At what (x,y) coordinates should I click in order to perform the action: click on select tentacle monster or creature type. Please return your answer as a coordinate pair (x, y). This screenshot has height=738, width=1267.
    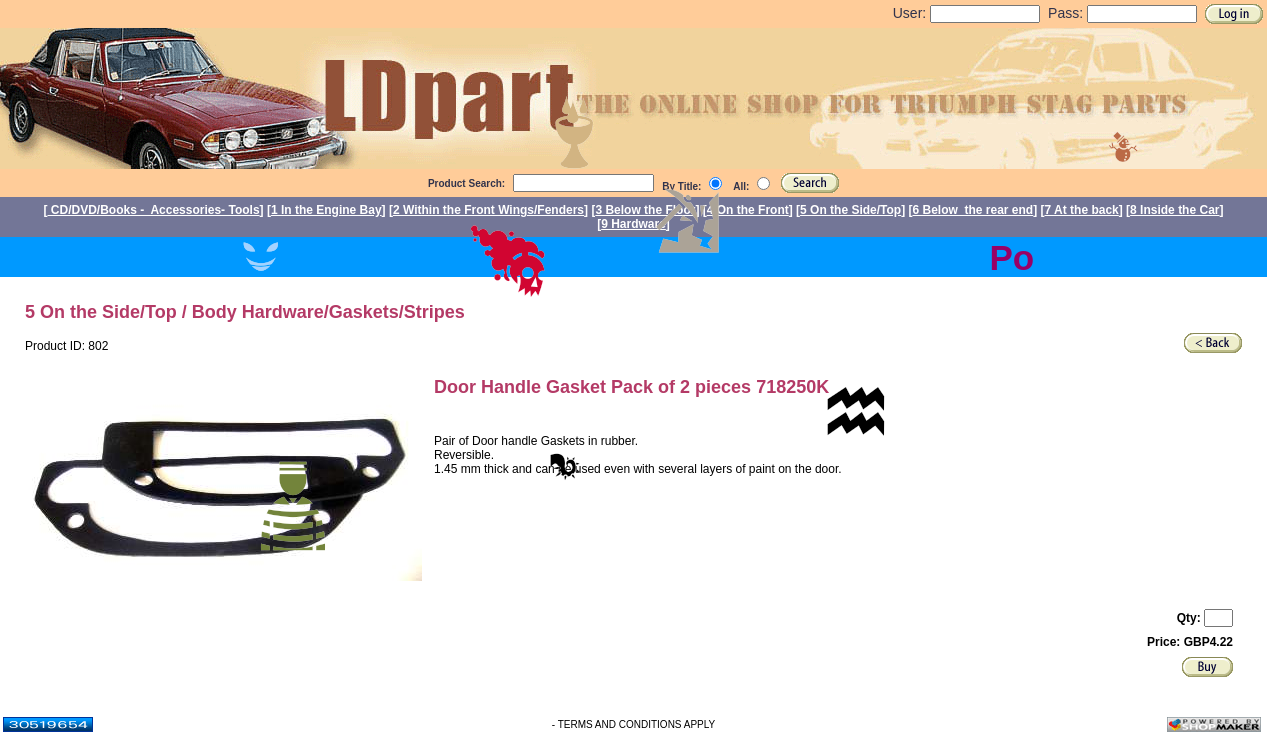
    Looking at the image, I should click on (565, 467).